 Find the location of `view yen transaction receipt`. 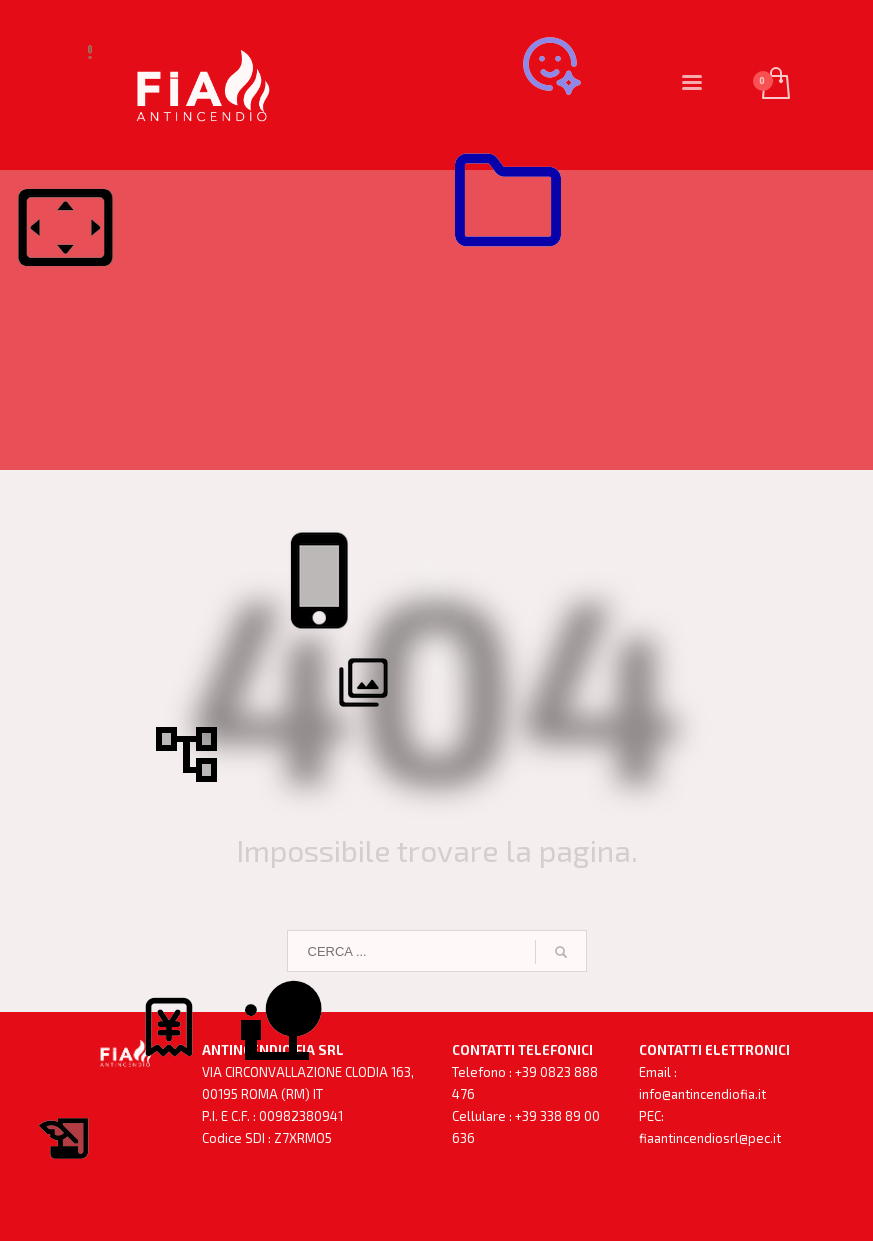

view yen transaction receipt is located at coordinates (169, 1027).